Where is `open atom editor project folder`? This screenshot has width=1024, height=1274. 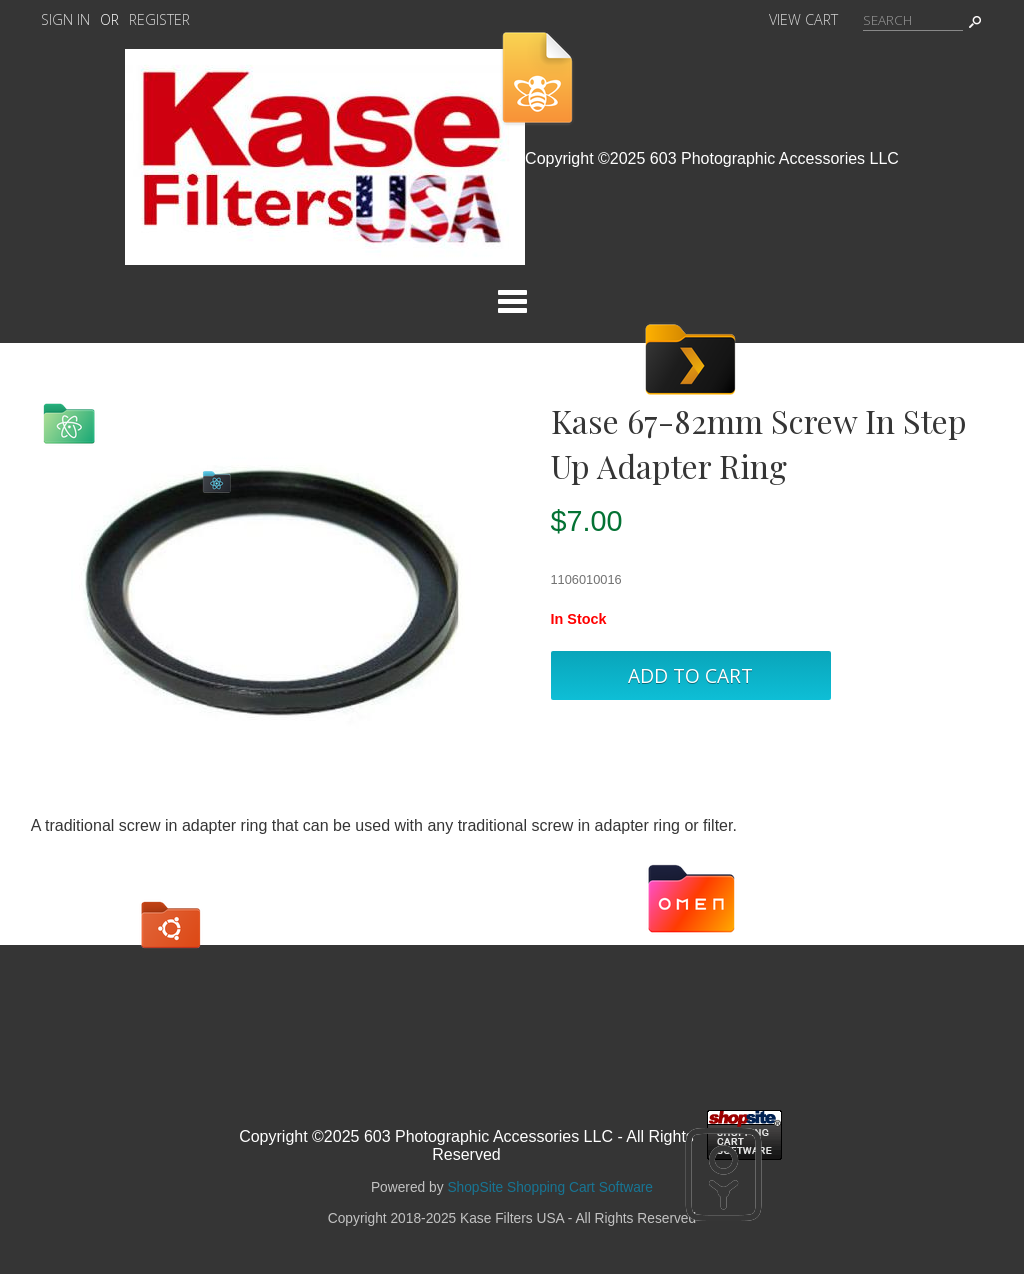 open atom editor project folder is located at coordinates (69, 425).